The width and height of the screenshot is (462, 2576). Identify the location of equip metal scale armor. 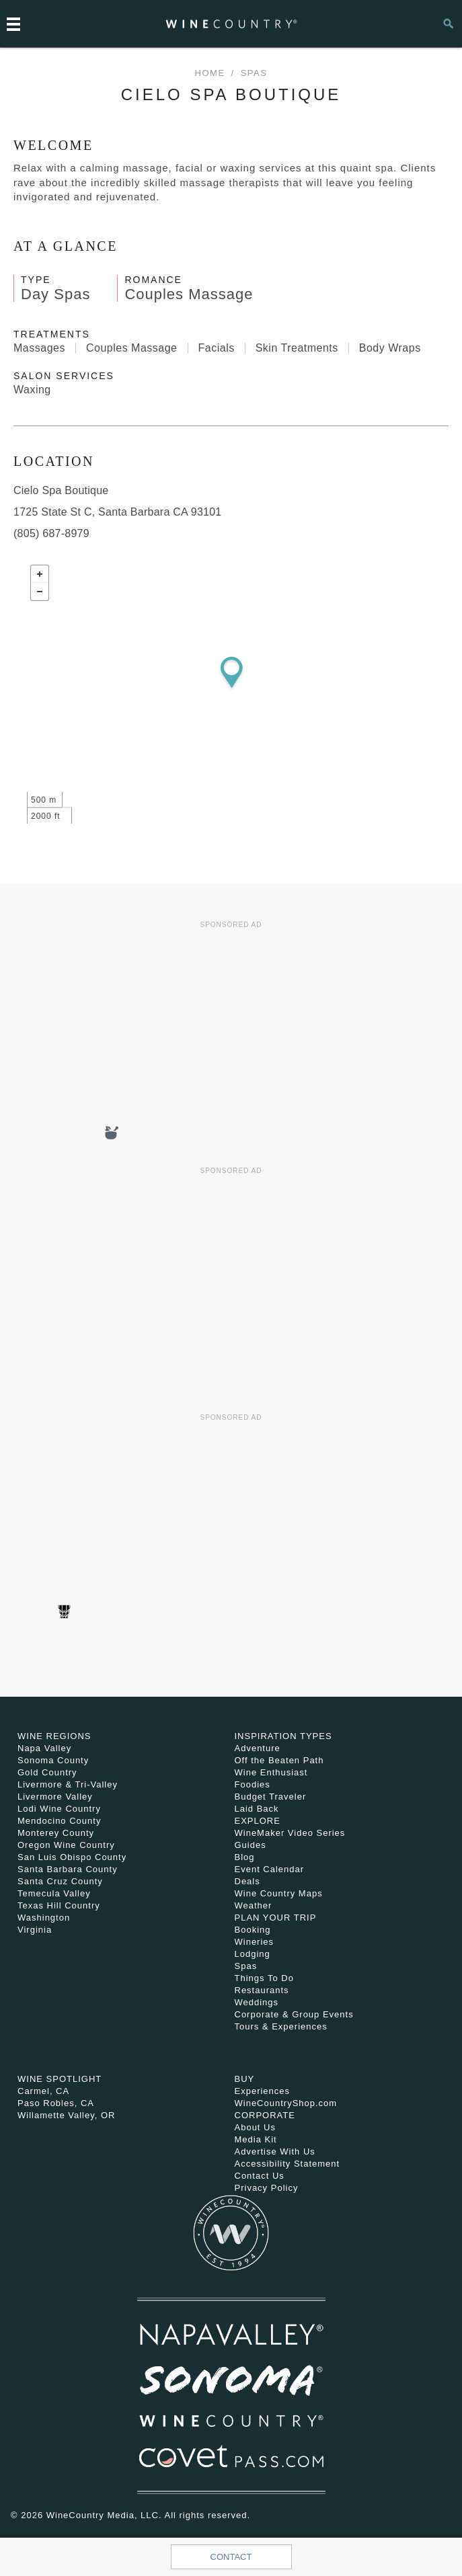
(64, 1611).